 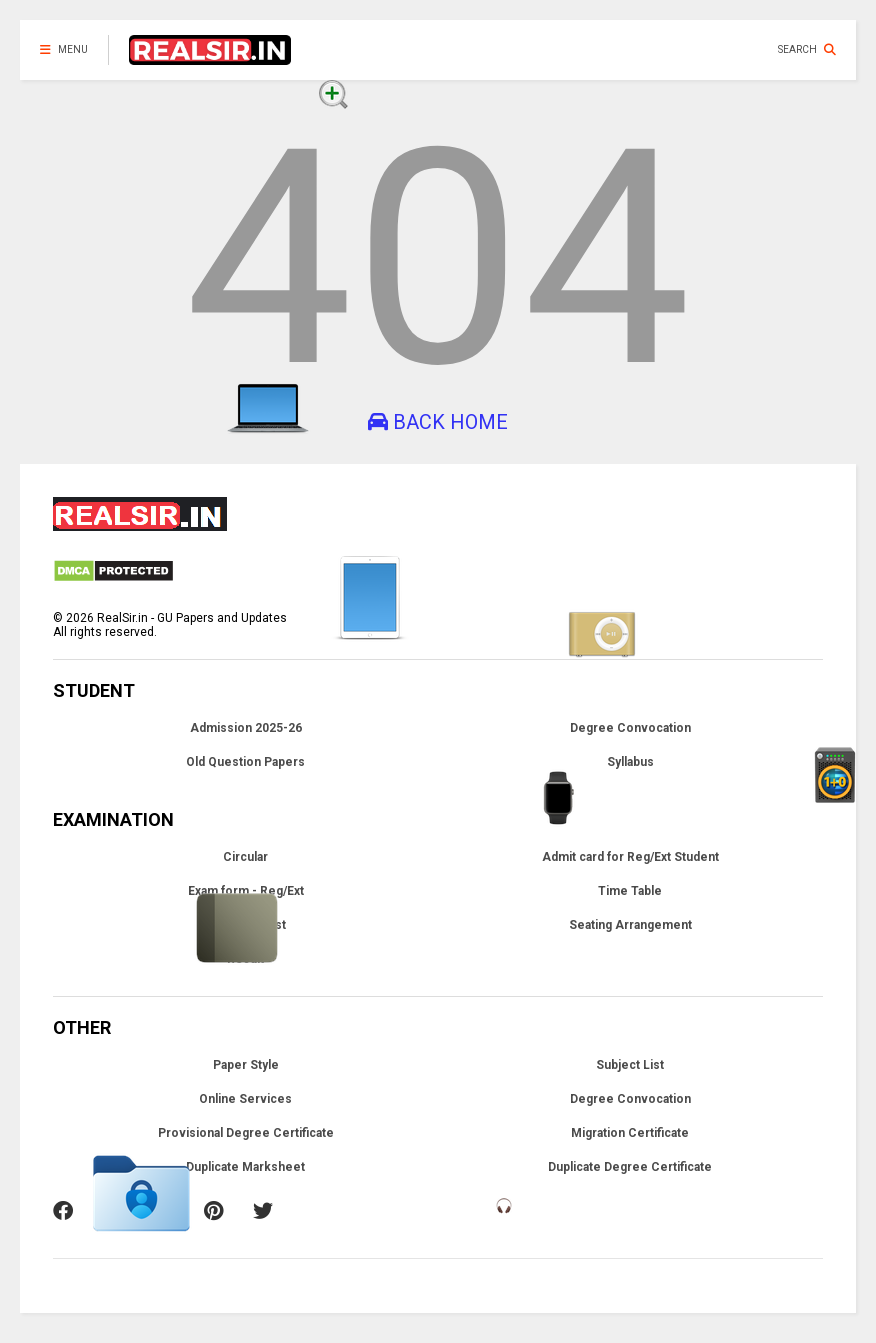 I want to click on represents this macbook device in system settings, so click(x=268, y=401).